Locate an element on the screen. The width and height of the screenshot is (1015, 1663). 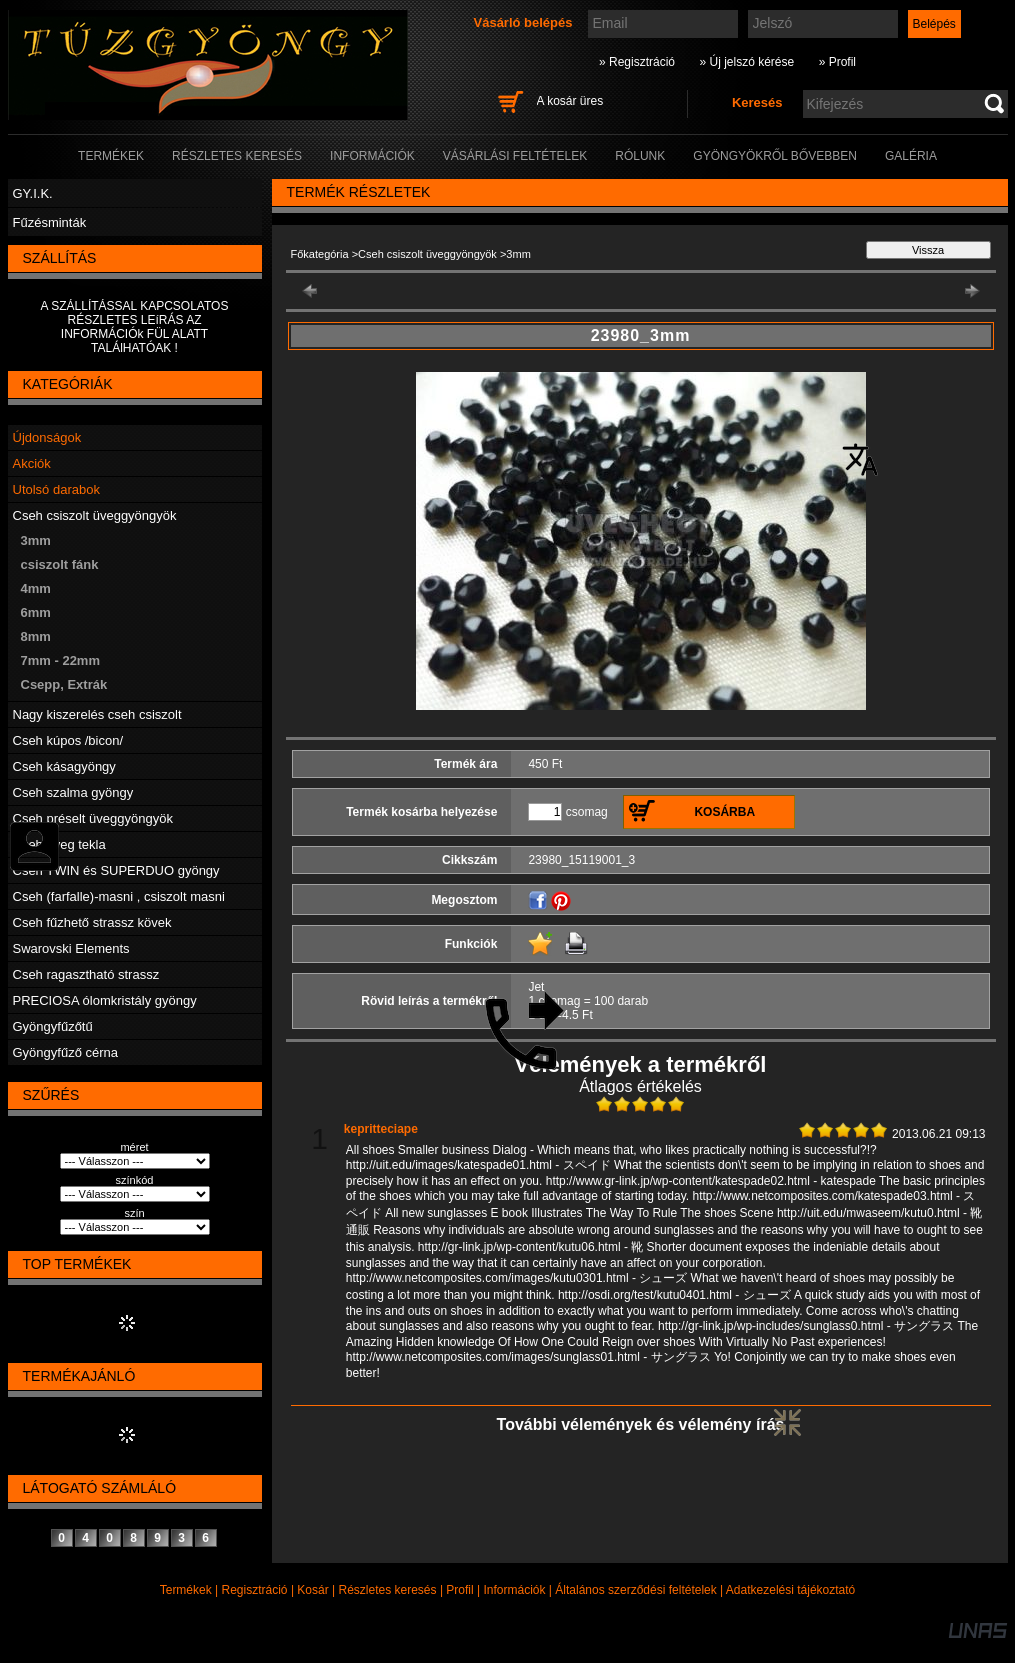
exit fullscreen mode is located at coordinates (787, 1422).